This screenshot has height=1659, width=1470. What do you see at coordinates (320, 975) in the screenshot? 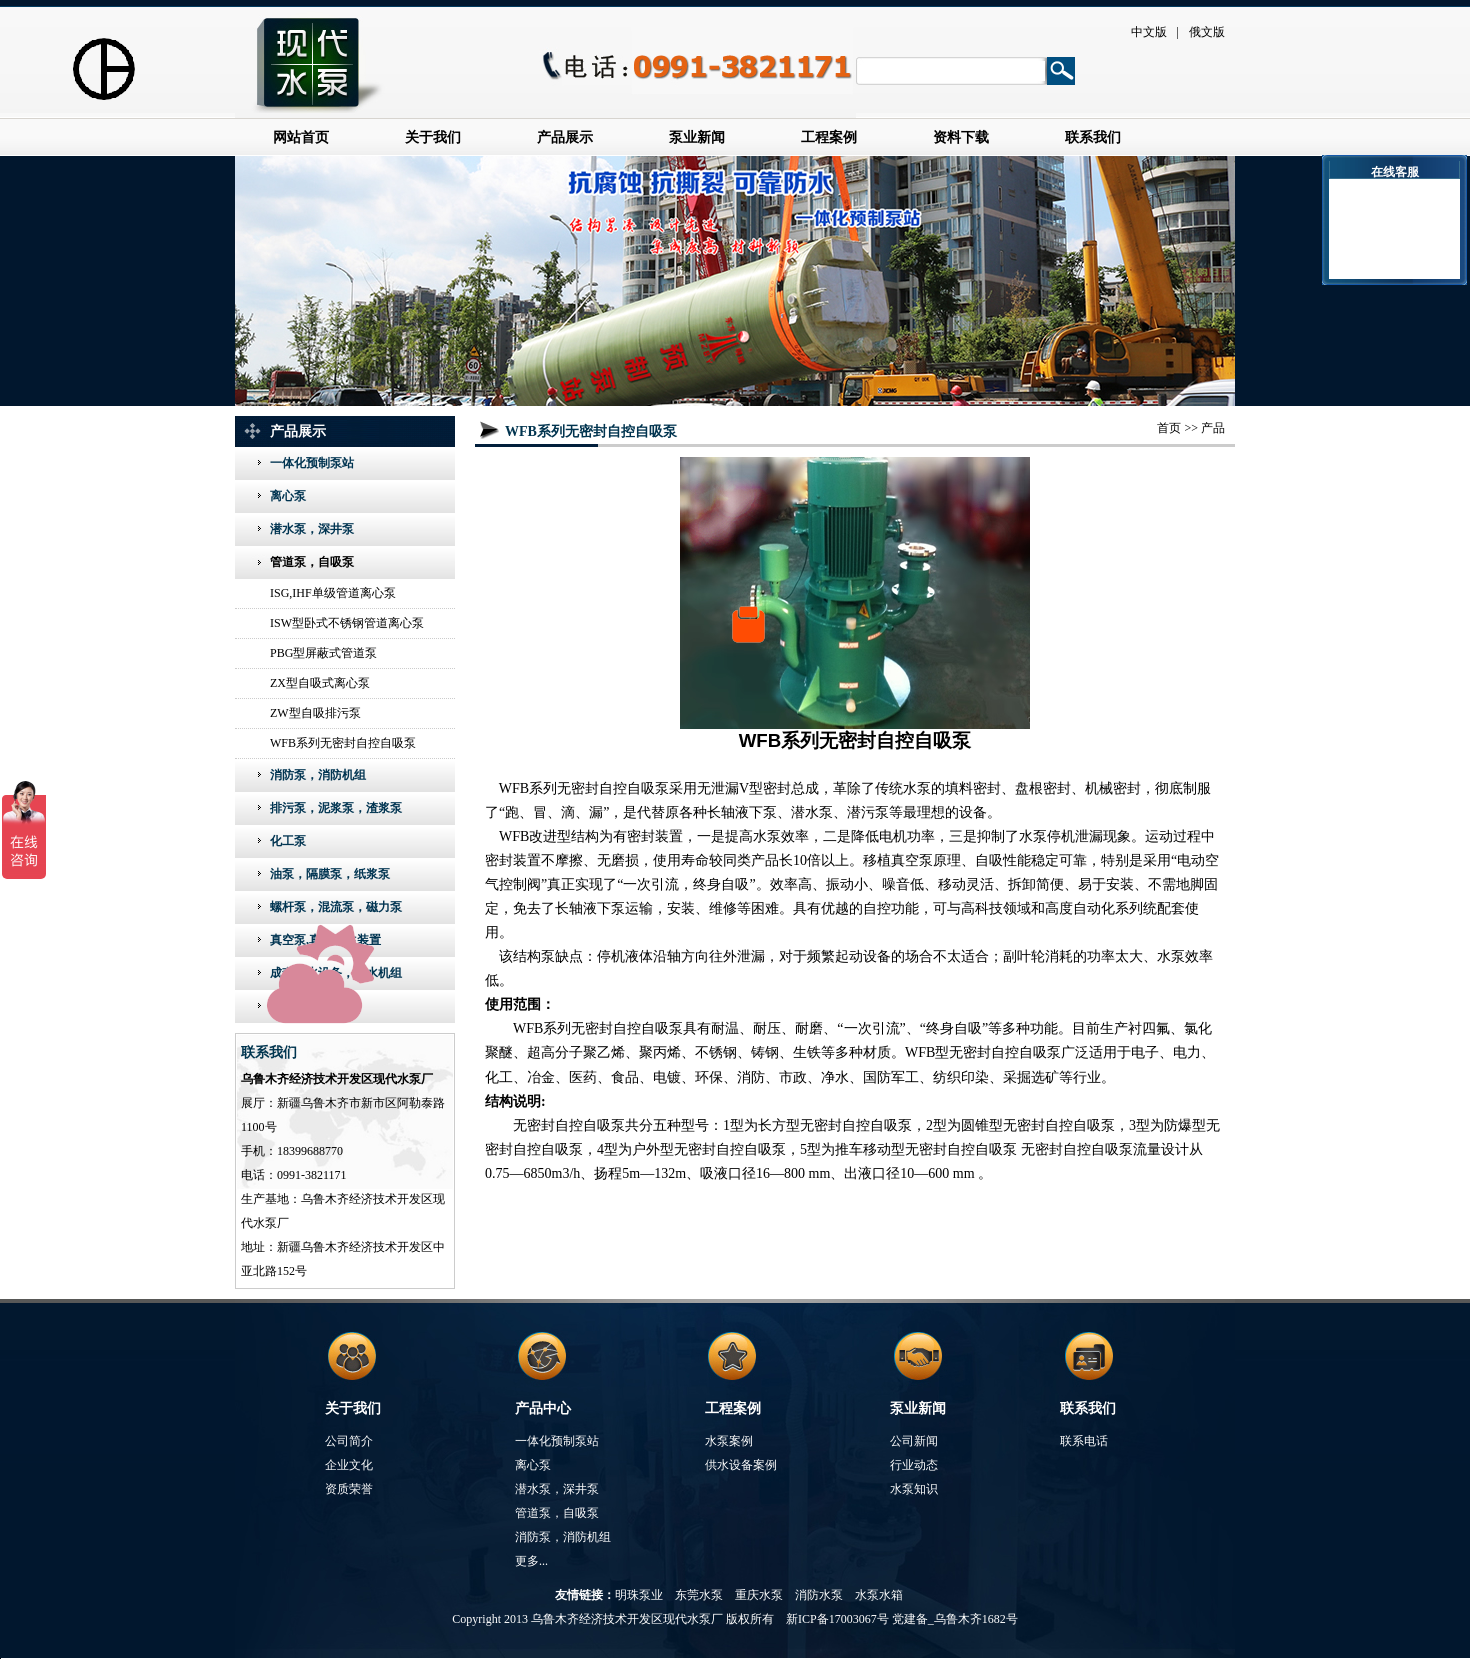
I see `view current weather conditions` at bounding box center [320, 975].